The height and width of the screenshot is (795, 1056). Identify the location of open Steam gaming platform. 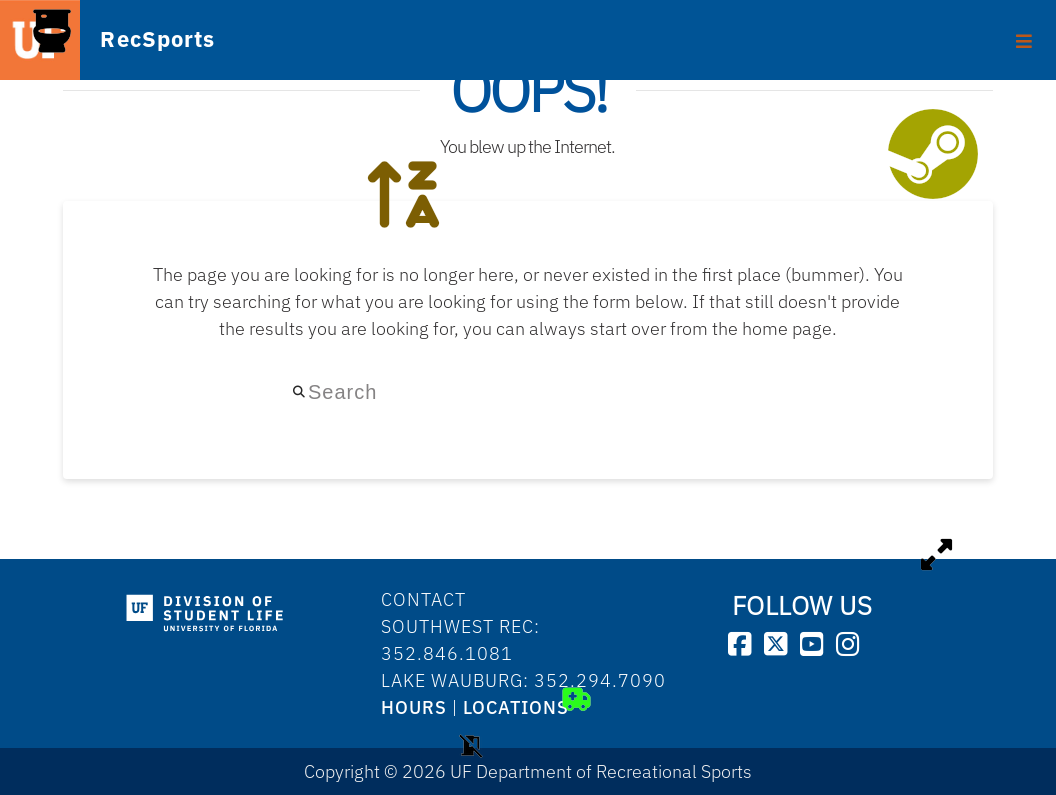
(933, 154).